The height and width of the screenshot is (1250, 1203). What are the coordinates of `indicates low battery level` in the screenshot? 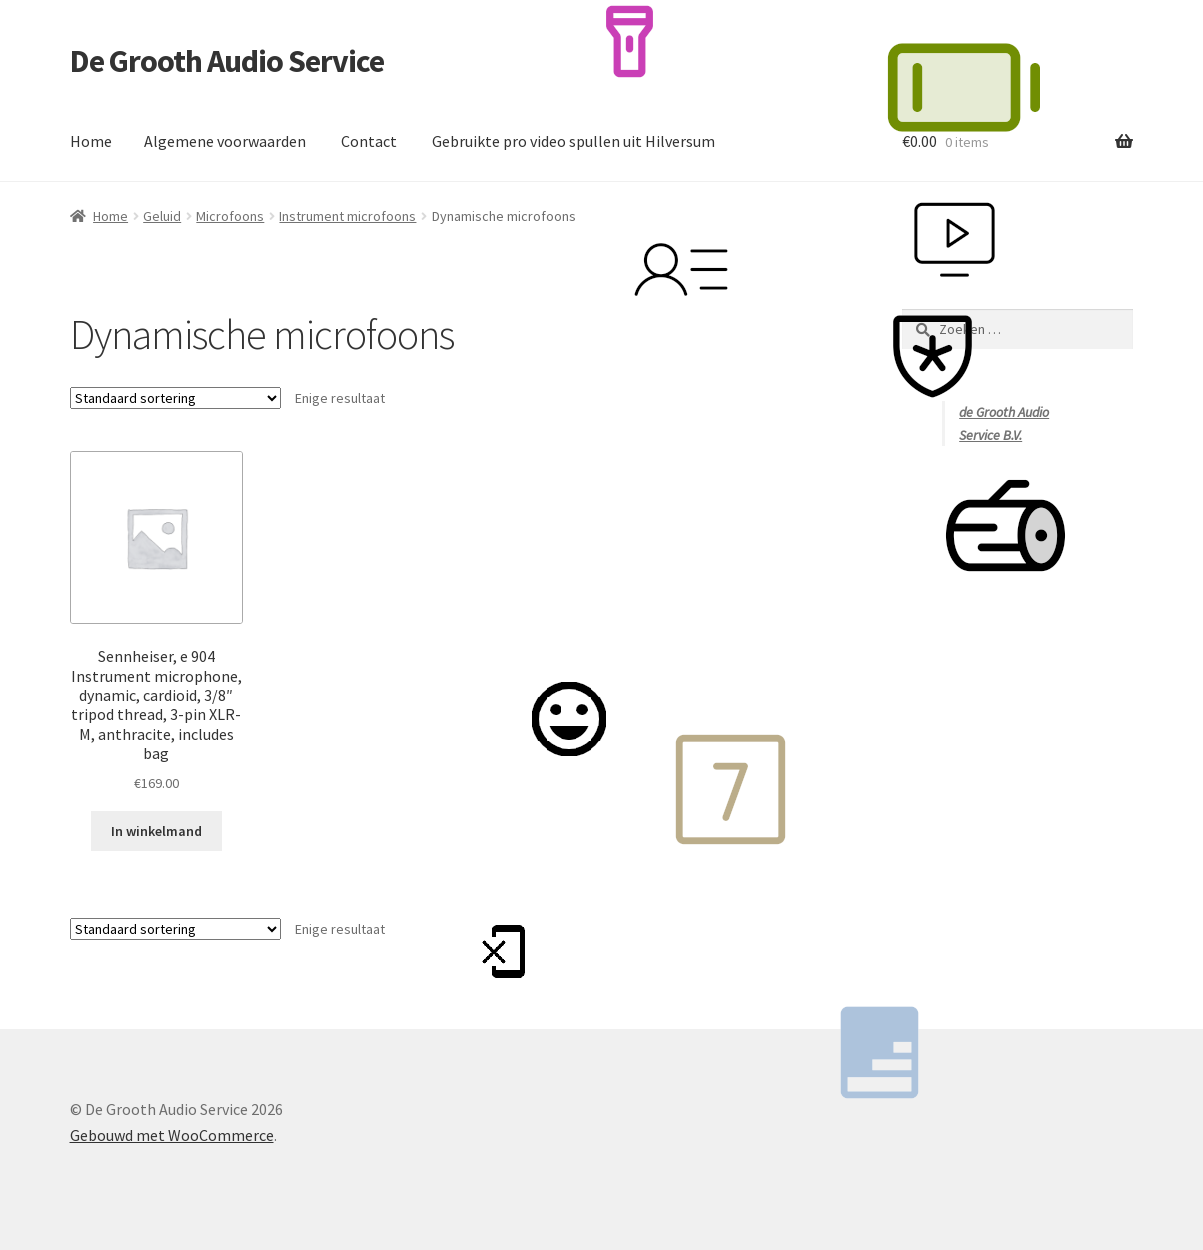 It's located at (961, 87).